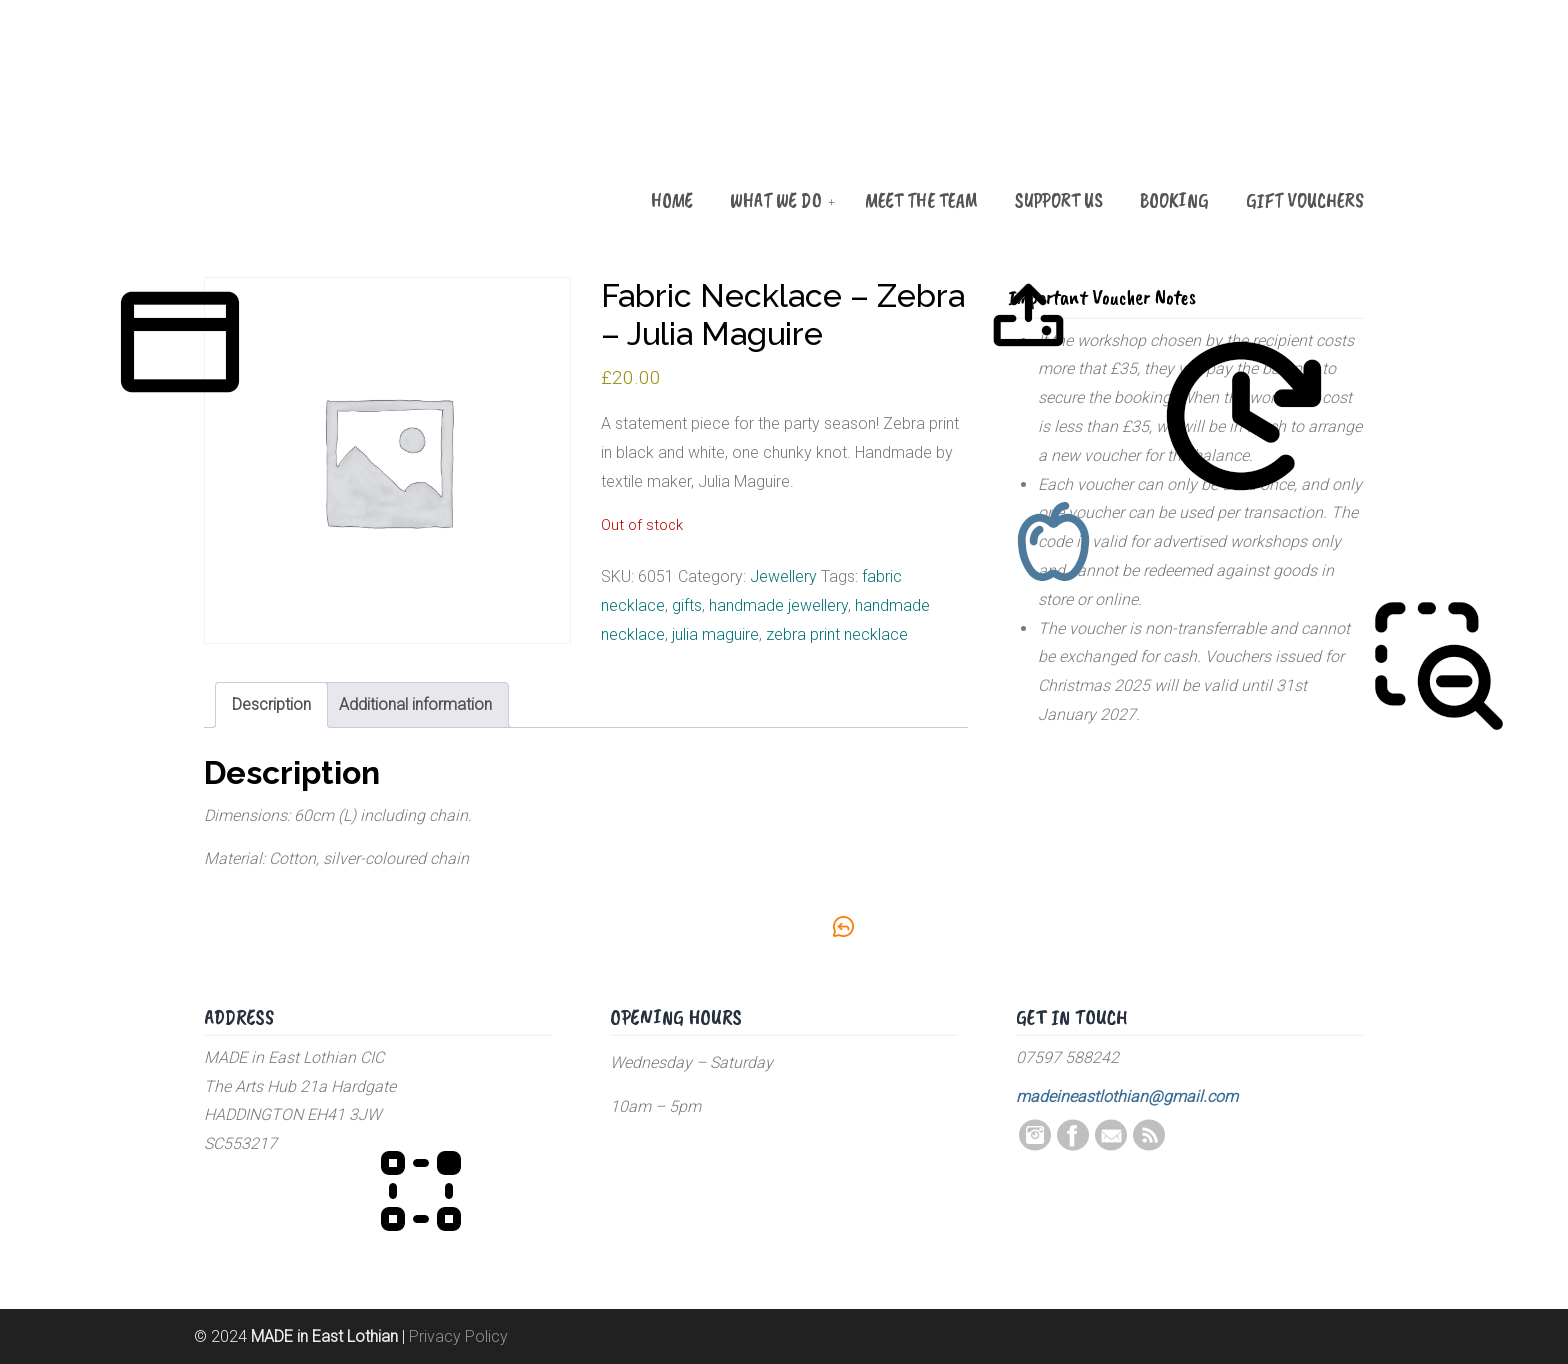  What do you see at coordinates (1028, 318) in the screenshot?
I see `upload a file or document` at bounding box center [1028, 318].